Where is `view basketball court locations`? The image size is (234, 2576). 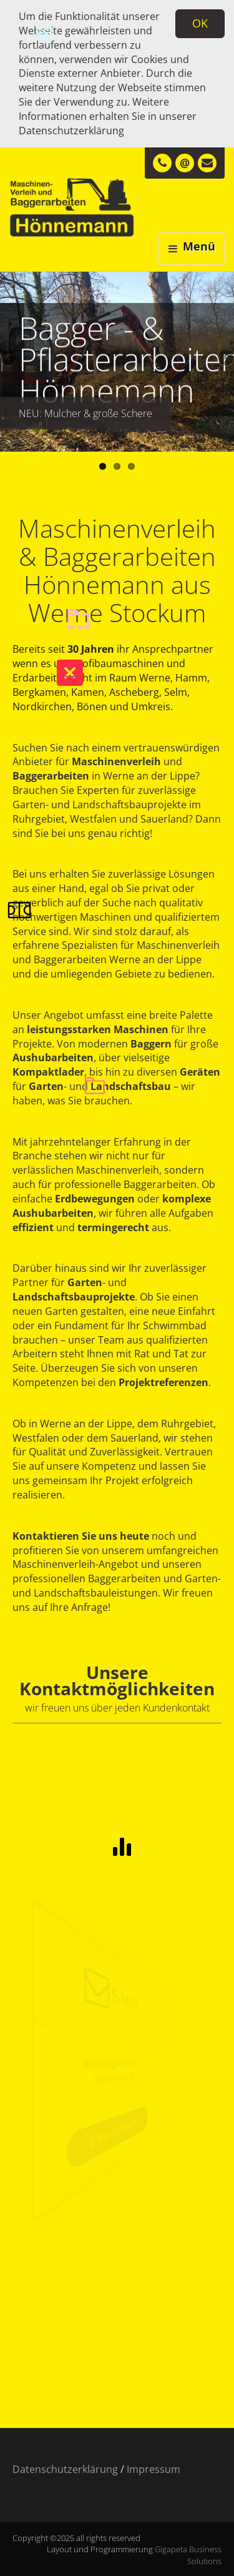
view basketball court locations is located at coordinates (19, 910).